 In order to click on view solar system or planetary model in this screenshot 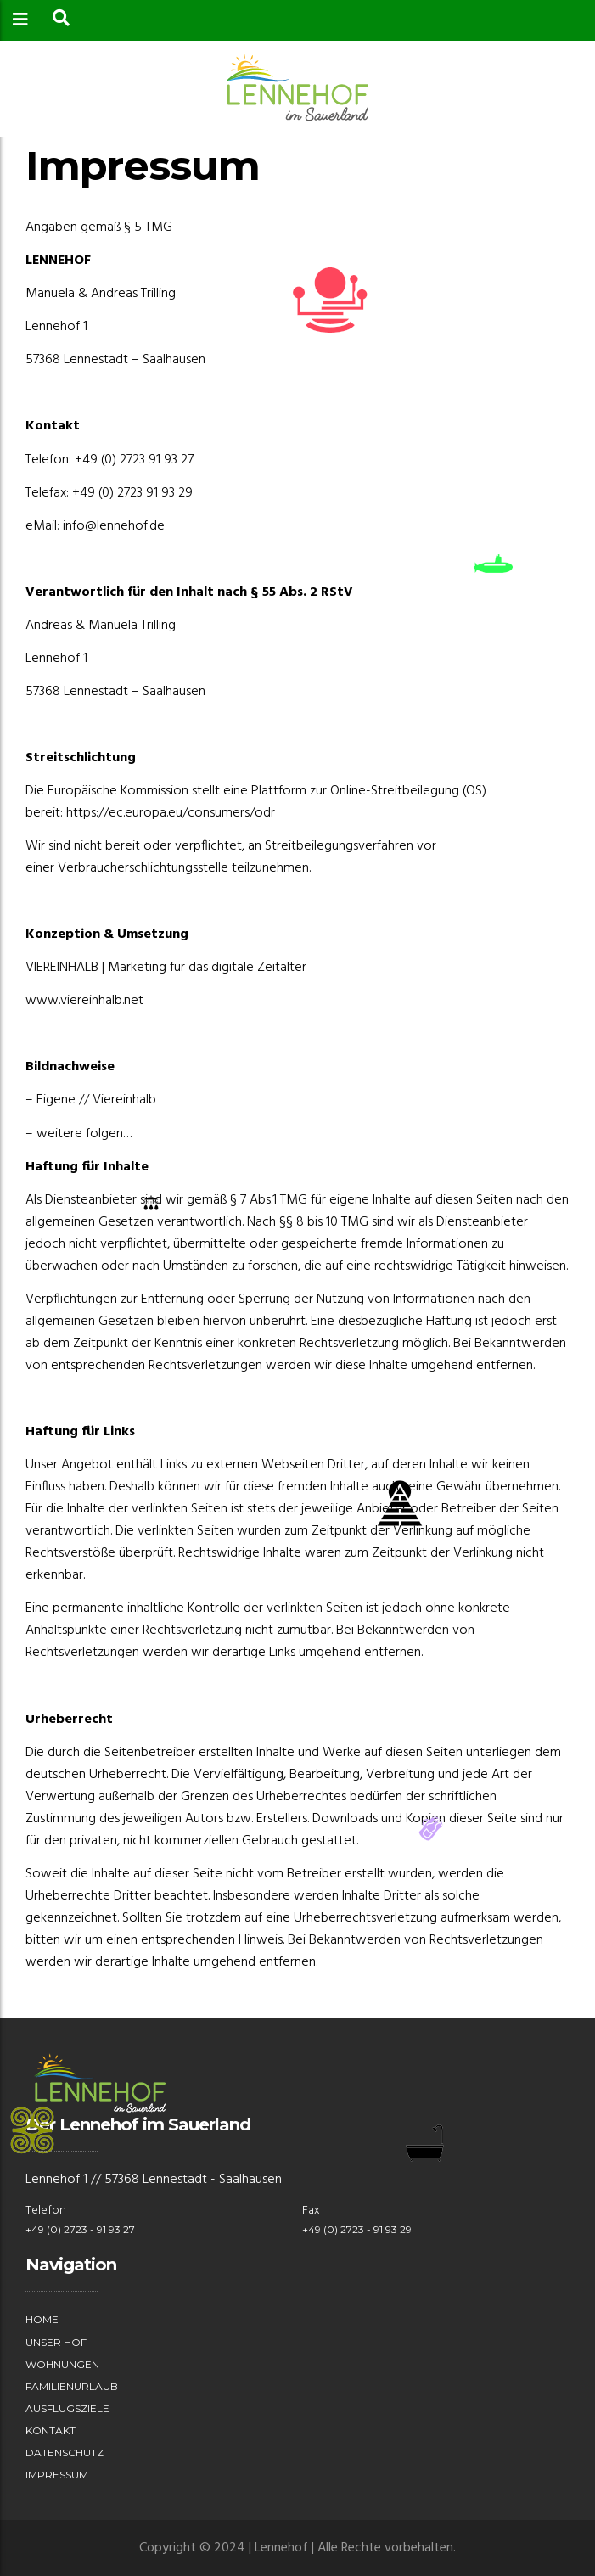, I will do `click(330, 298)`.